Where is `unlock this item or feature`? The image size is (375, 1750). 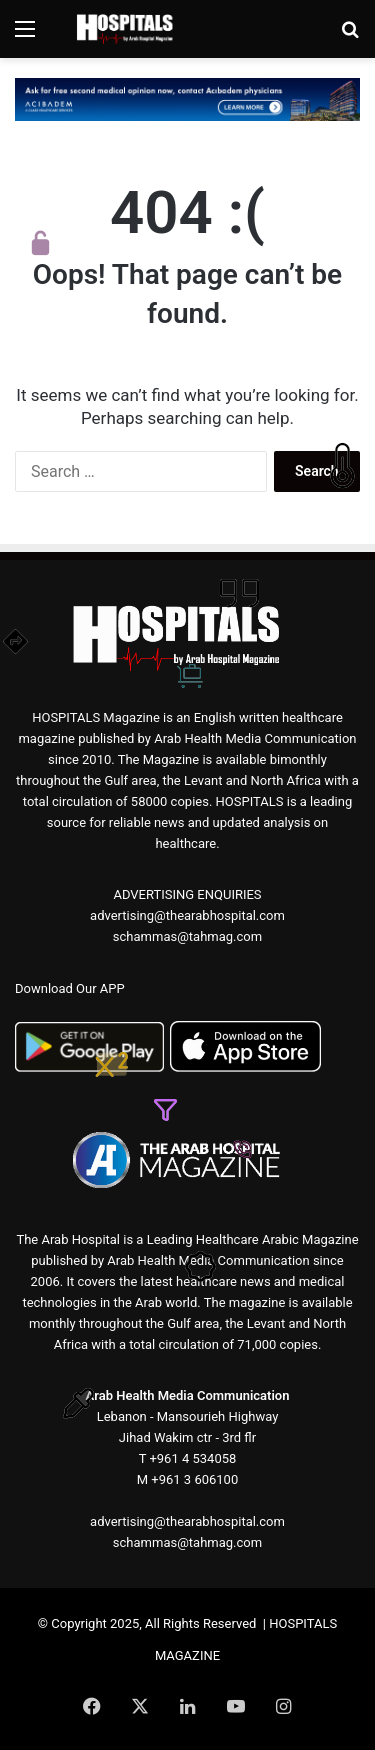
unlock this item or feature is located at coordinates (40, 243).